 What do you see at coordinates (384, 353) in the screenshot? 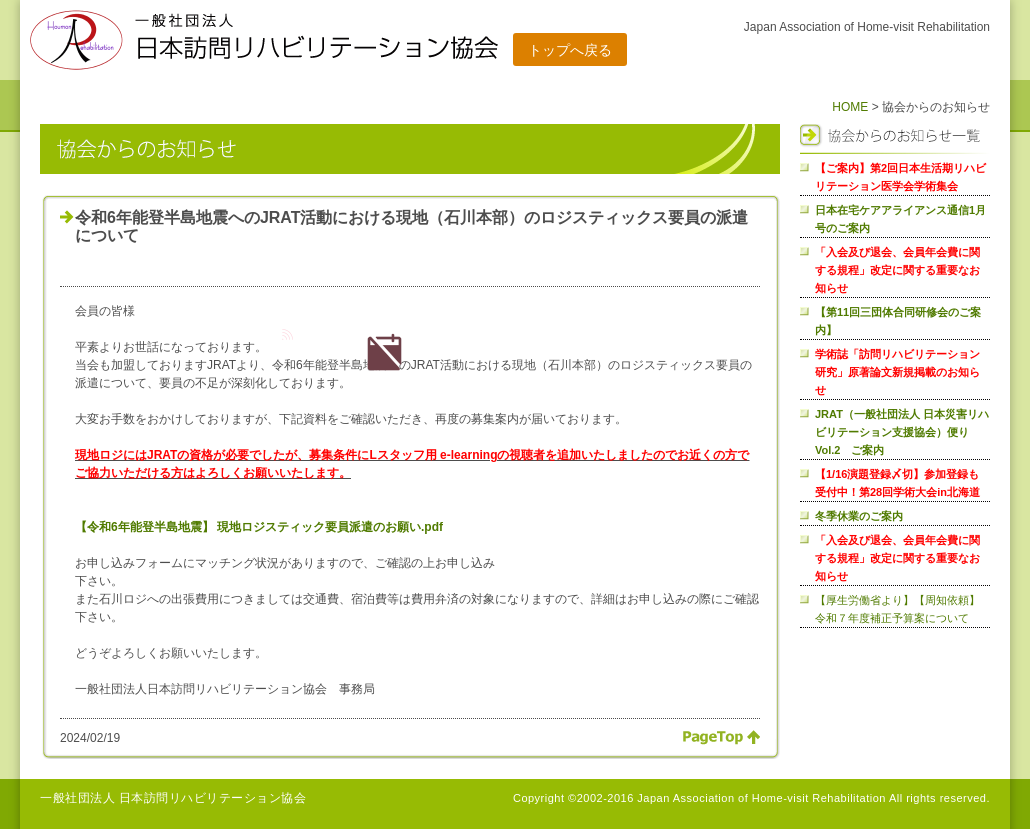
I see `disable or cancel calendar events` at bounding box center [384, 353].